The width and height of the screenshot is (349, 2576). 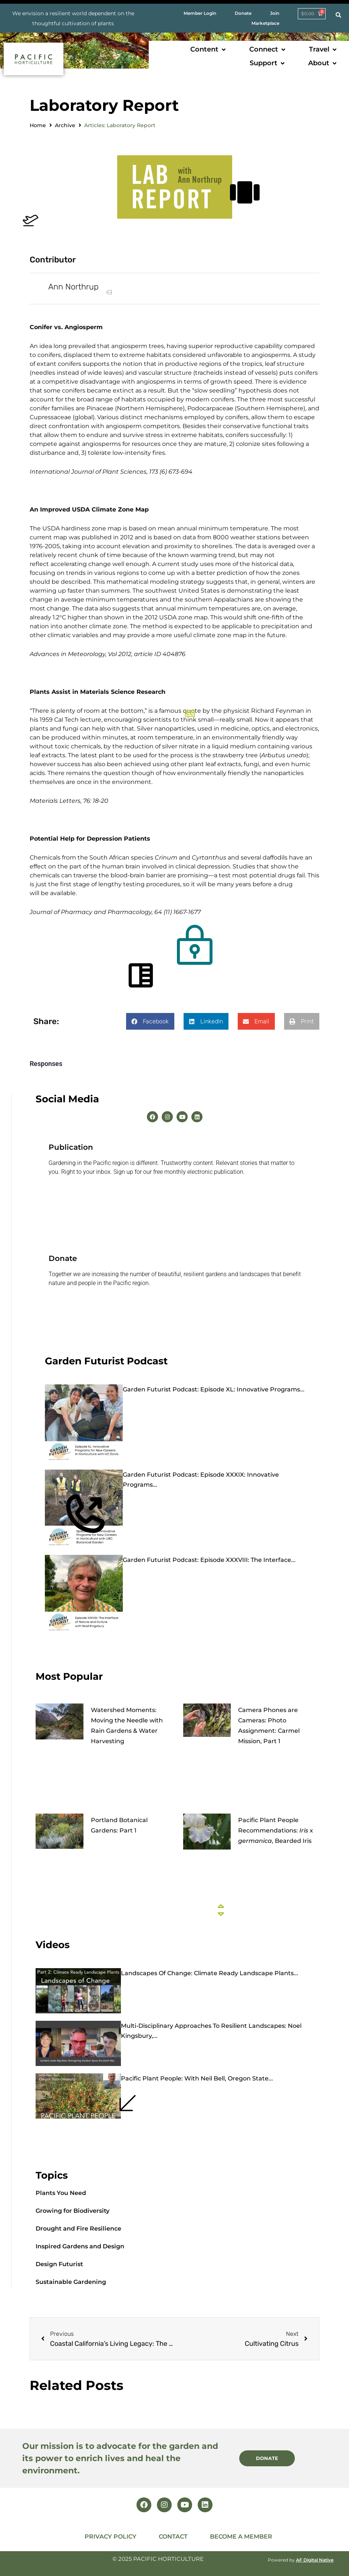 What do you see at coordinates (109, 292) in the screenshot?
I see `adjust perspective or viewing angle` at bounding box center [109, 292].